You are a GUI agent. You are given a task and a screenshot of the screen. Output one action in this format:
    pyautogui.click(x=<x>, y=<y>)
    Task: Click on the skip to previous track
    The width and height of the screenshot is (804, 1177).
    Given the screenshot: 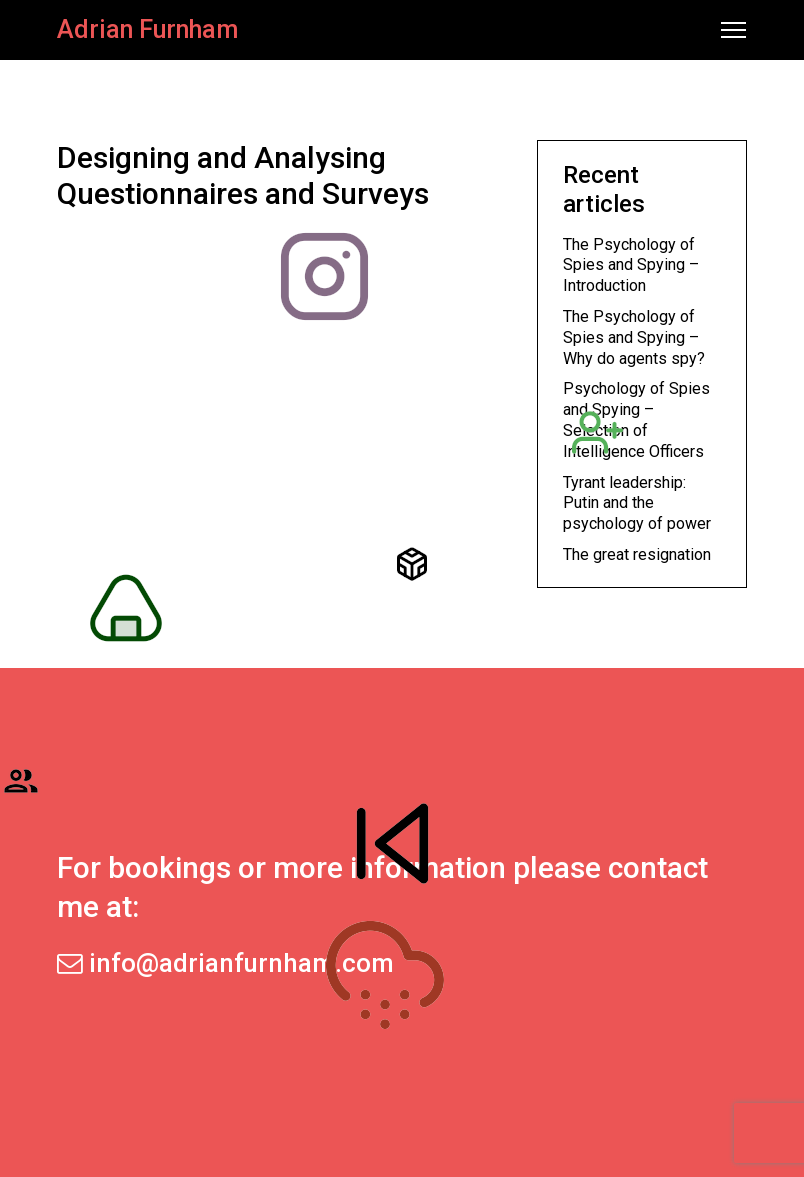 What is the action you would take?
    pyautogui.click(x=392, y=843)
    